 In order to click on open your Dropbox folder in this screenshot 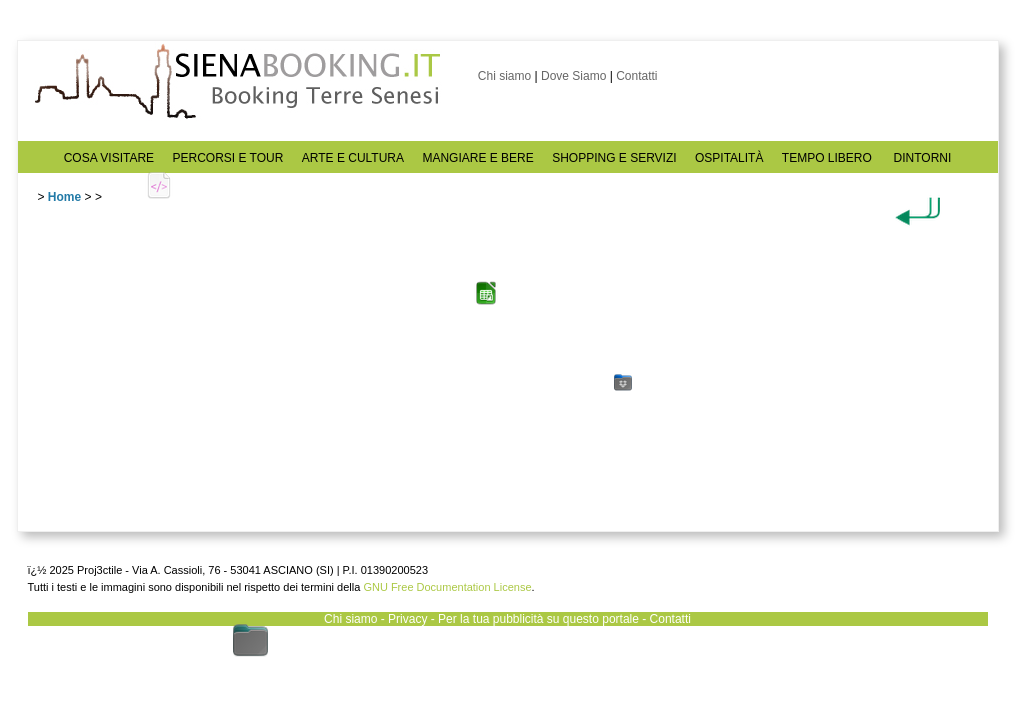, I will do `click(623, 382)`.